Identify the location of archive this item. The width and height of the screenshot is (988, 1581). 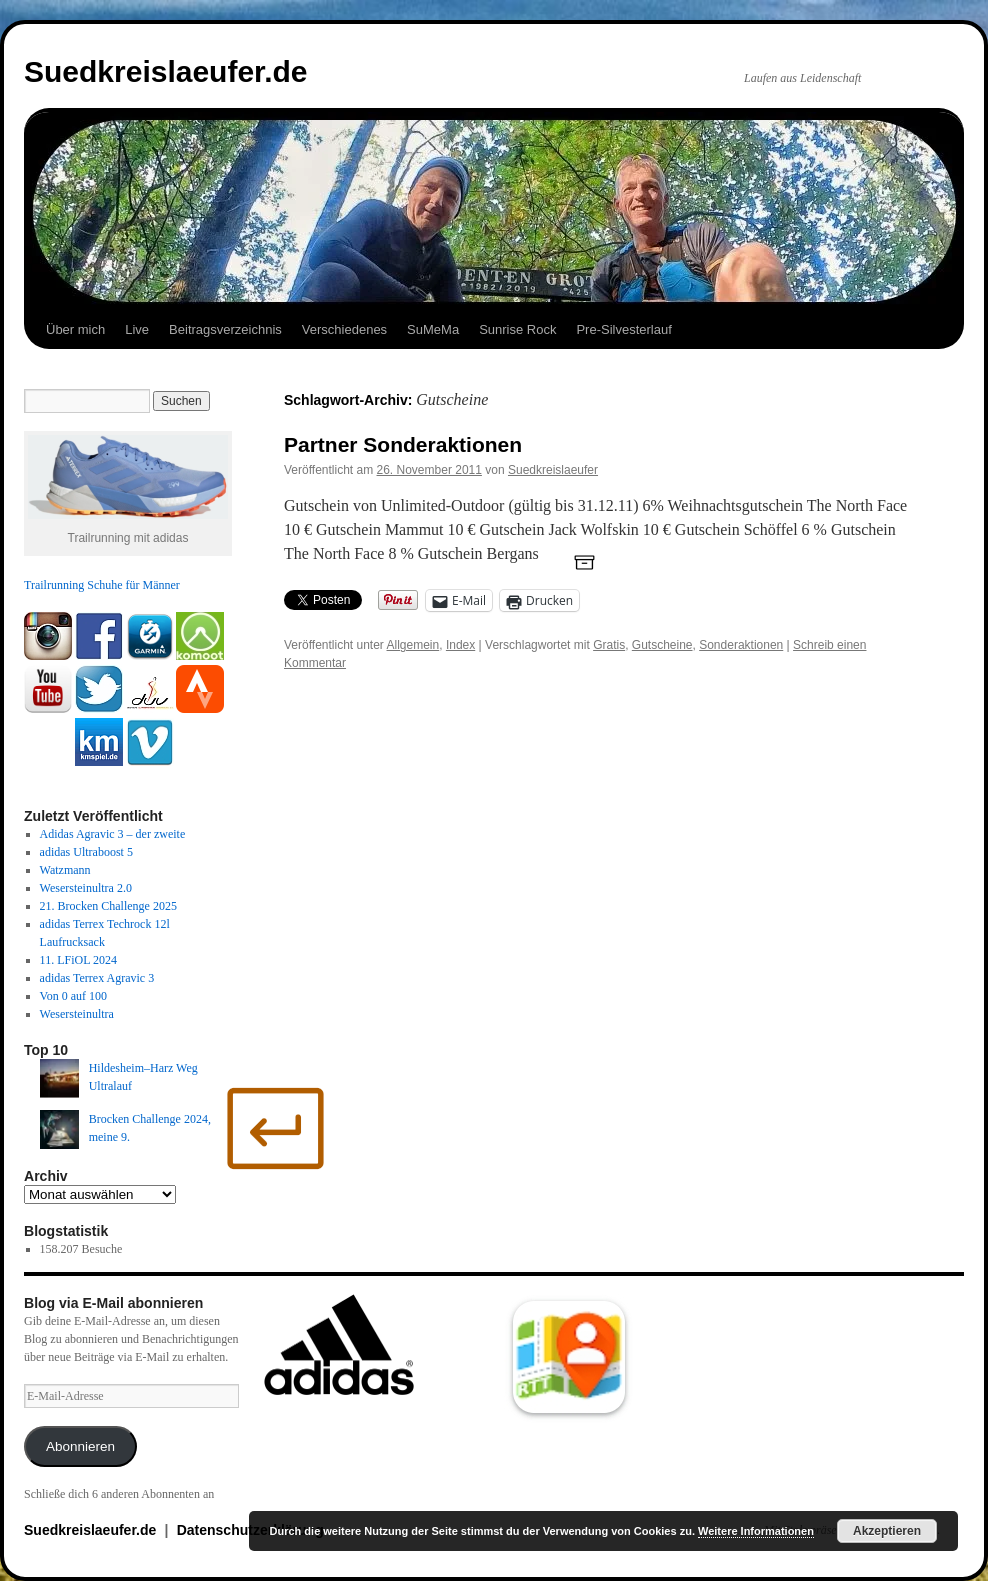
(584, 562).